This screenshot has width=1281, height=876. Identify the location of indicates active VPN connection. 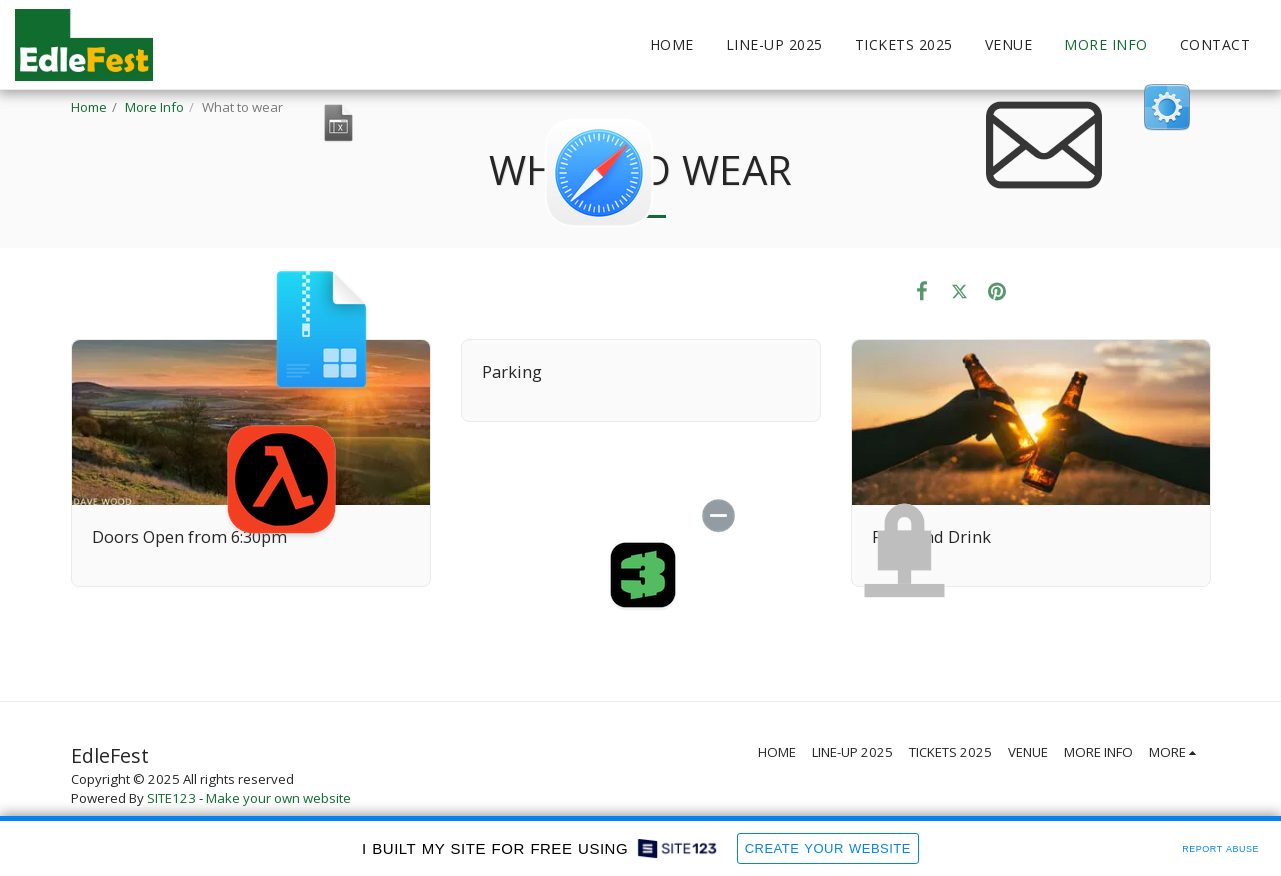
(904, 550).